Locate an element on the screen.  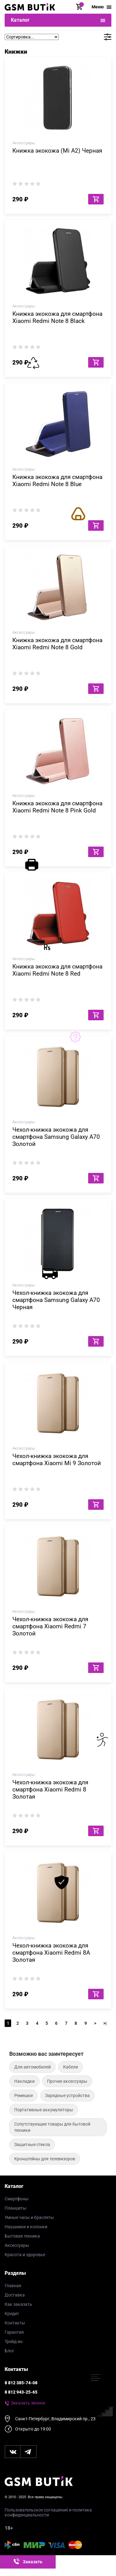
indicates recyclable item or material is located at coordinates (33, 363).